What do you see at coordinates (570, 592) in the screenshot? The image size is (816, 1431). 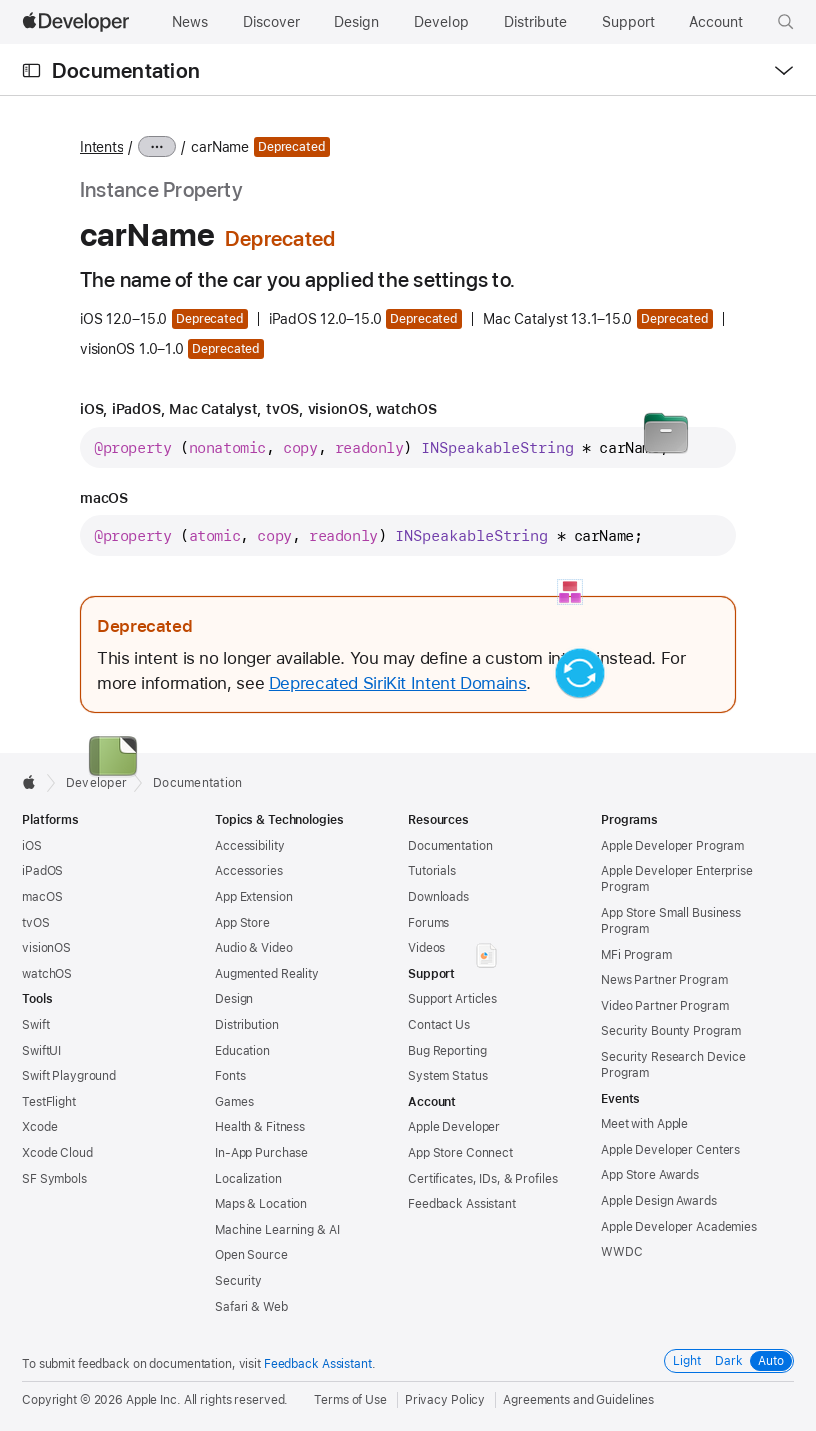 I see `select all items in the current view` at bounding box center [570, 592].